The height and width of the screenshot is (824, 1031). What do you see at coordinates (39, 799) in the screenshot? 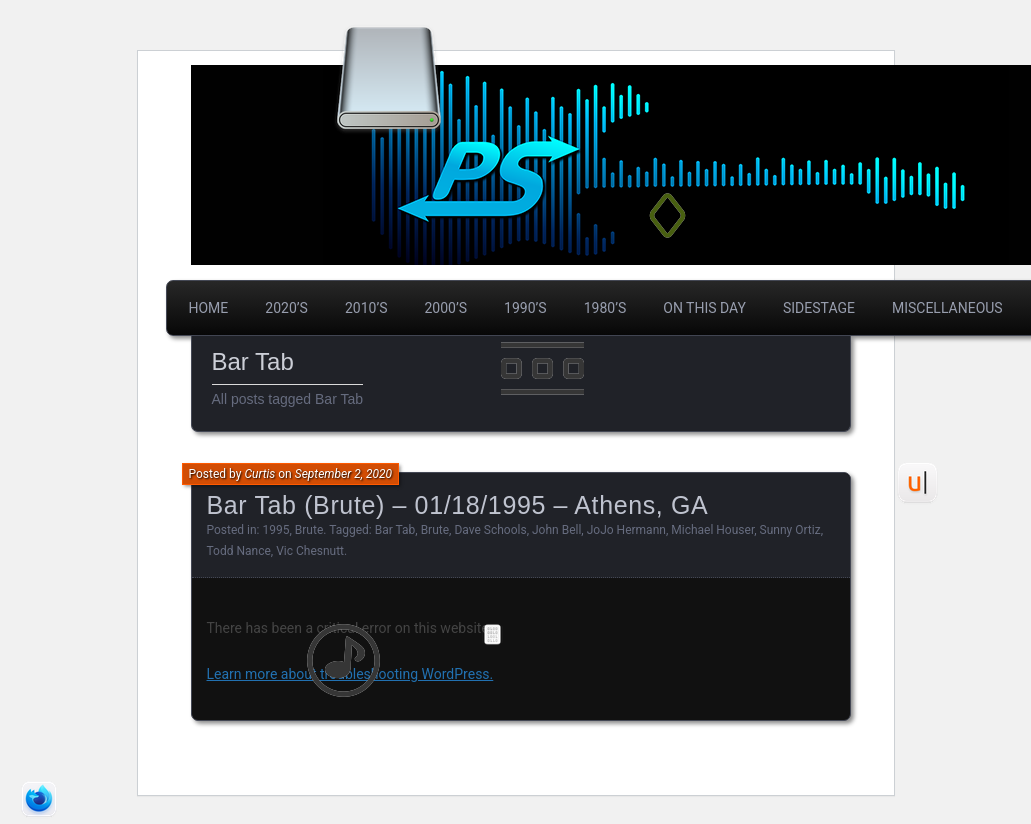
I see `open Firefox Developer Edition browser` at bounding box center [39, 799].